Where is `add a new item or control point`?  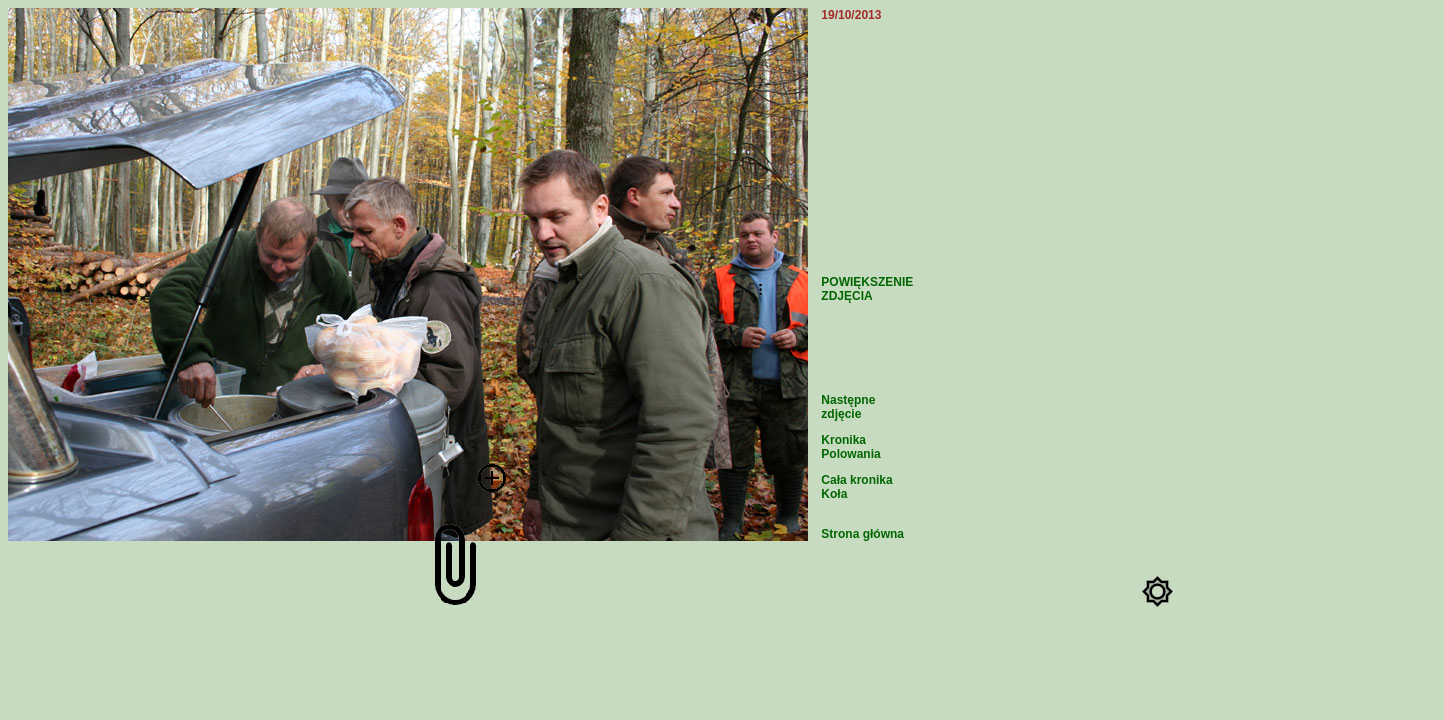 add a new item or control point is located at coordinates (492, 478).